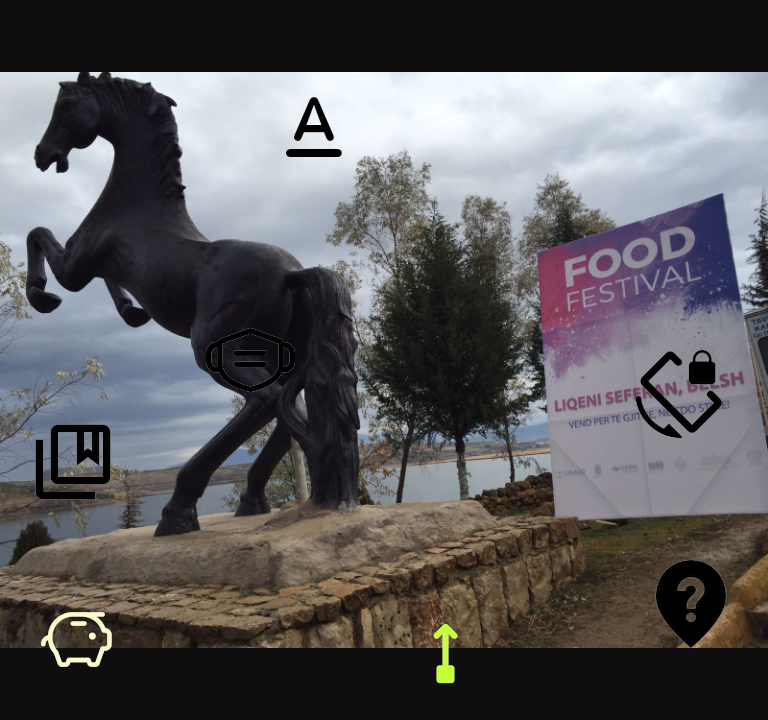 The height and width of the screenshot is (720, 768). Describe the element at coordinates (681, 392) in the screenshot. I see `lock screen rotation to current orientation` at that location.